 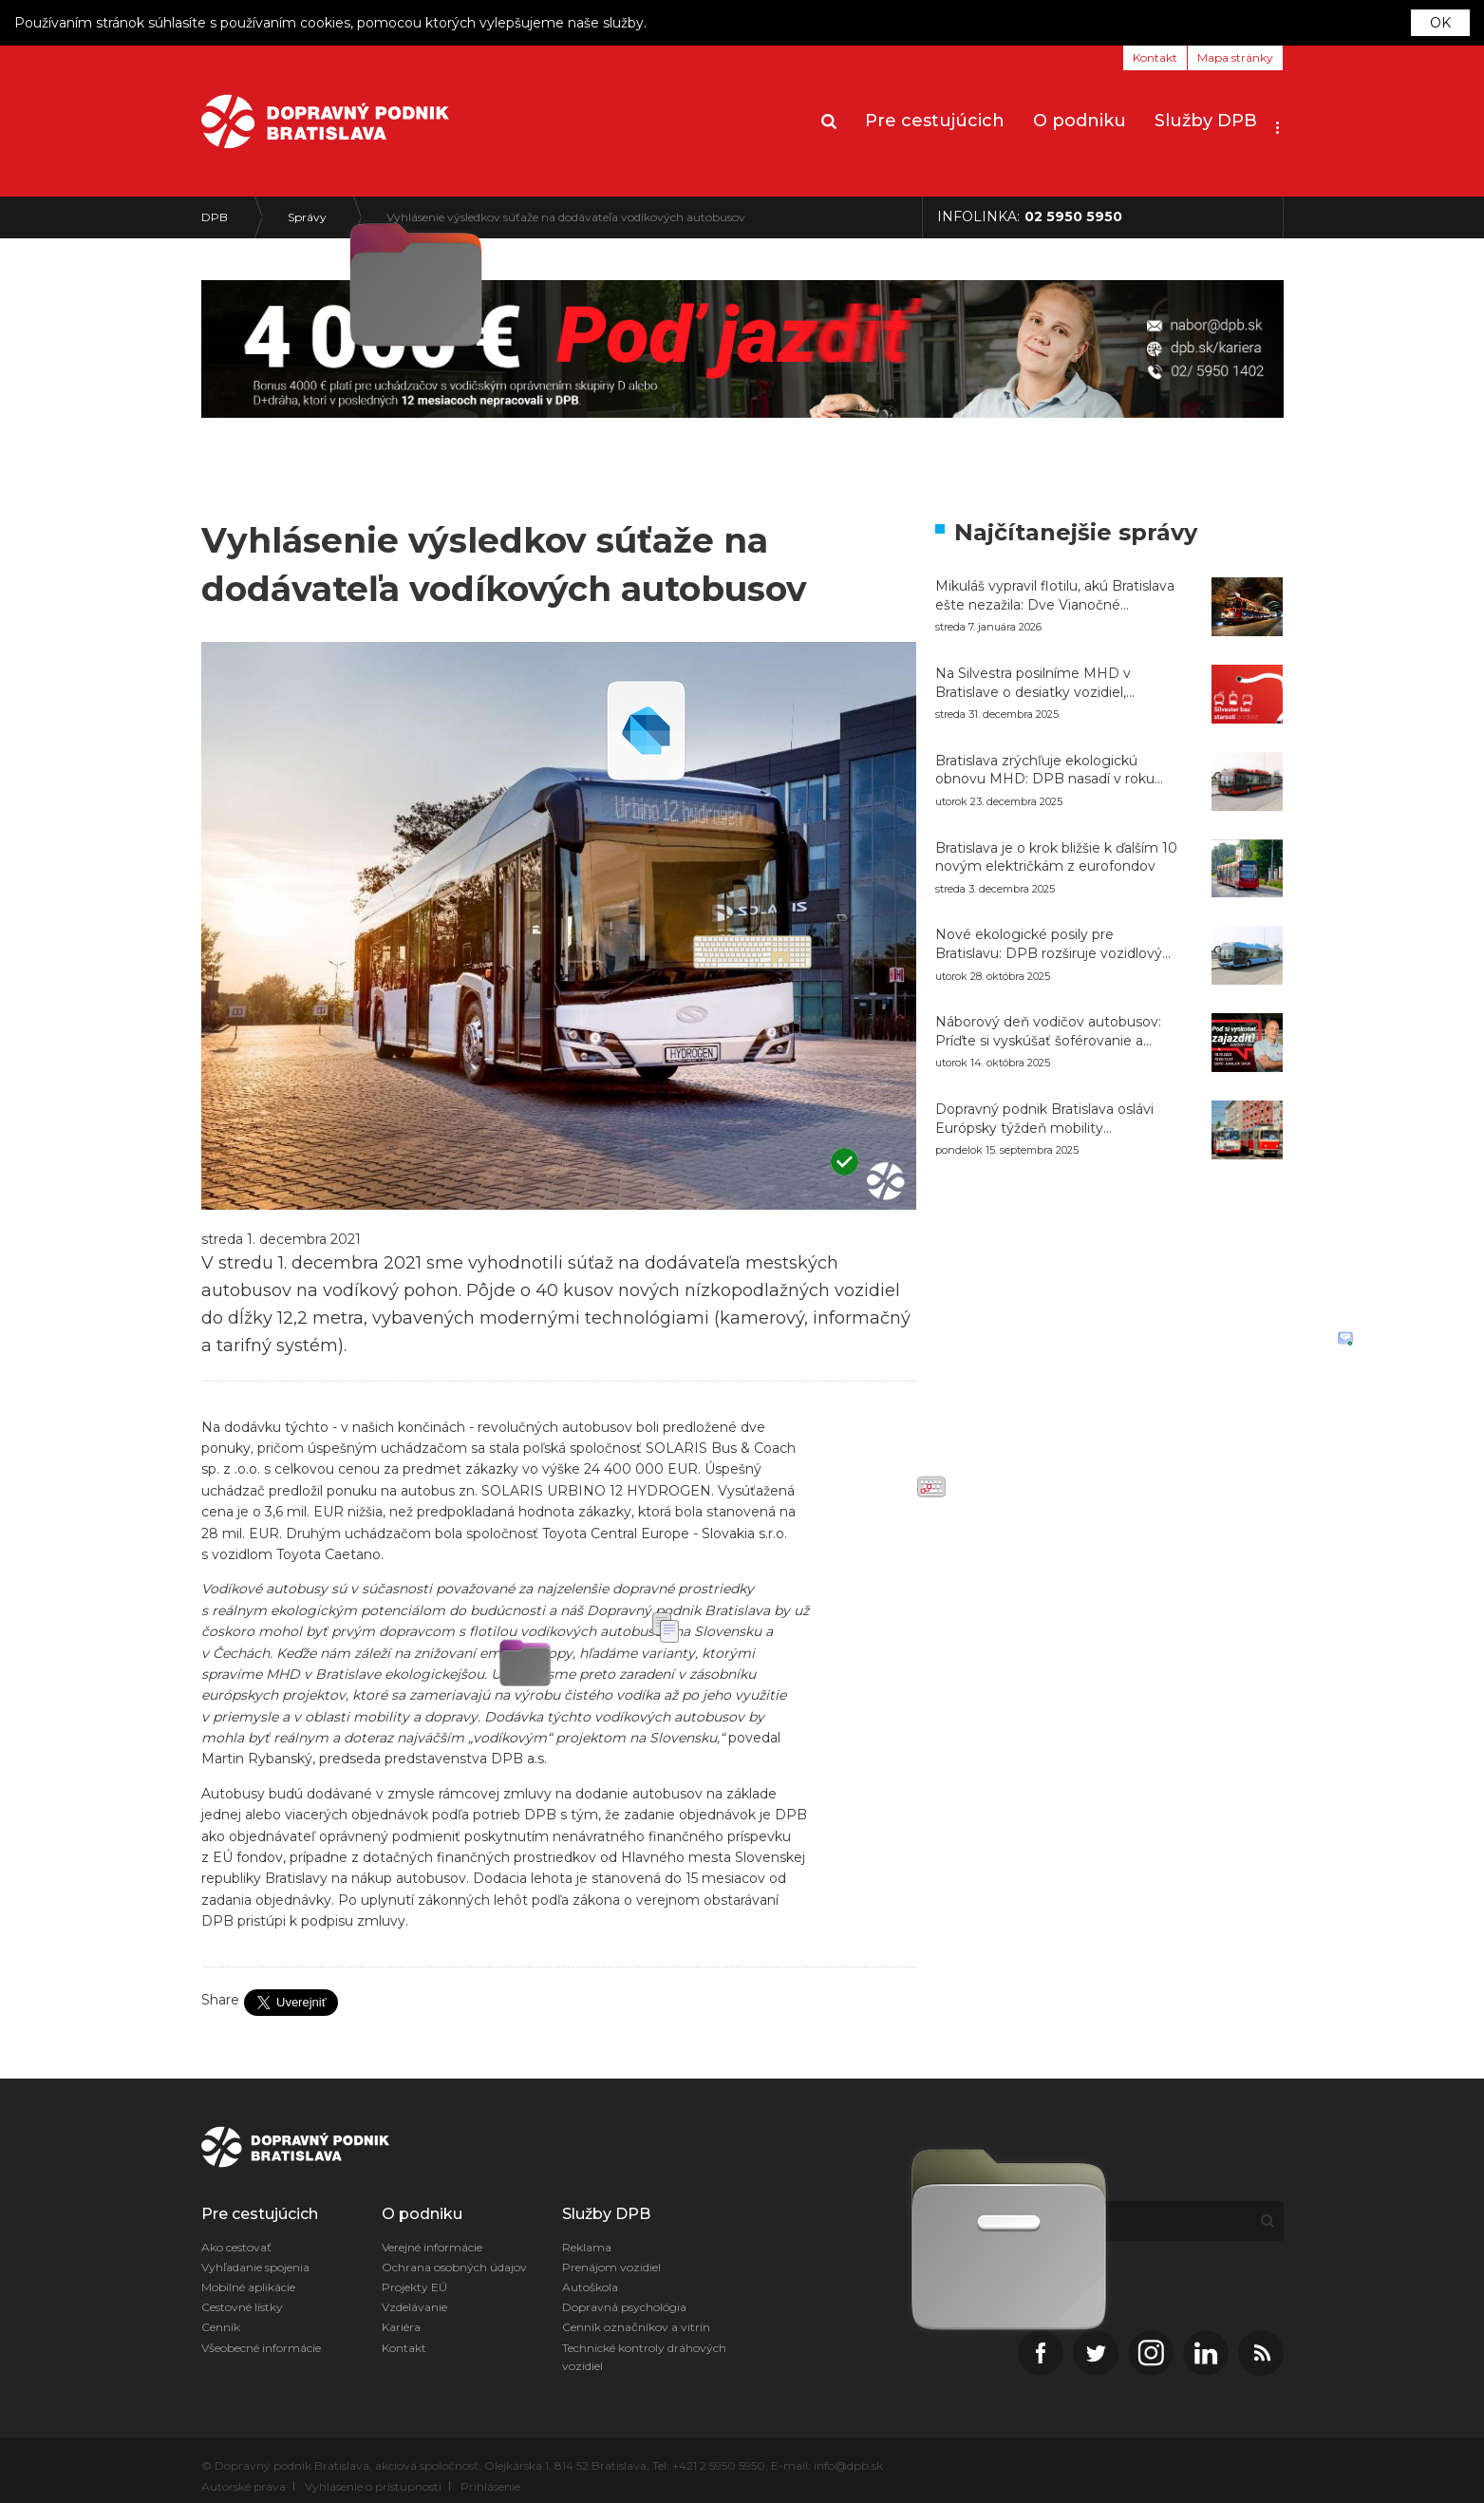 What do you see at coordinates (525, 1663) in the screenshot?
I see `open a folder to view its contents` at bounding box center [525, 1663].